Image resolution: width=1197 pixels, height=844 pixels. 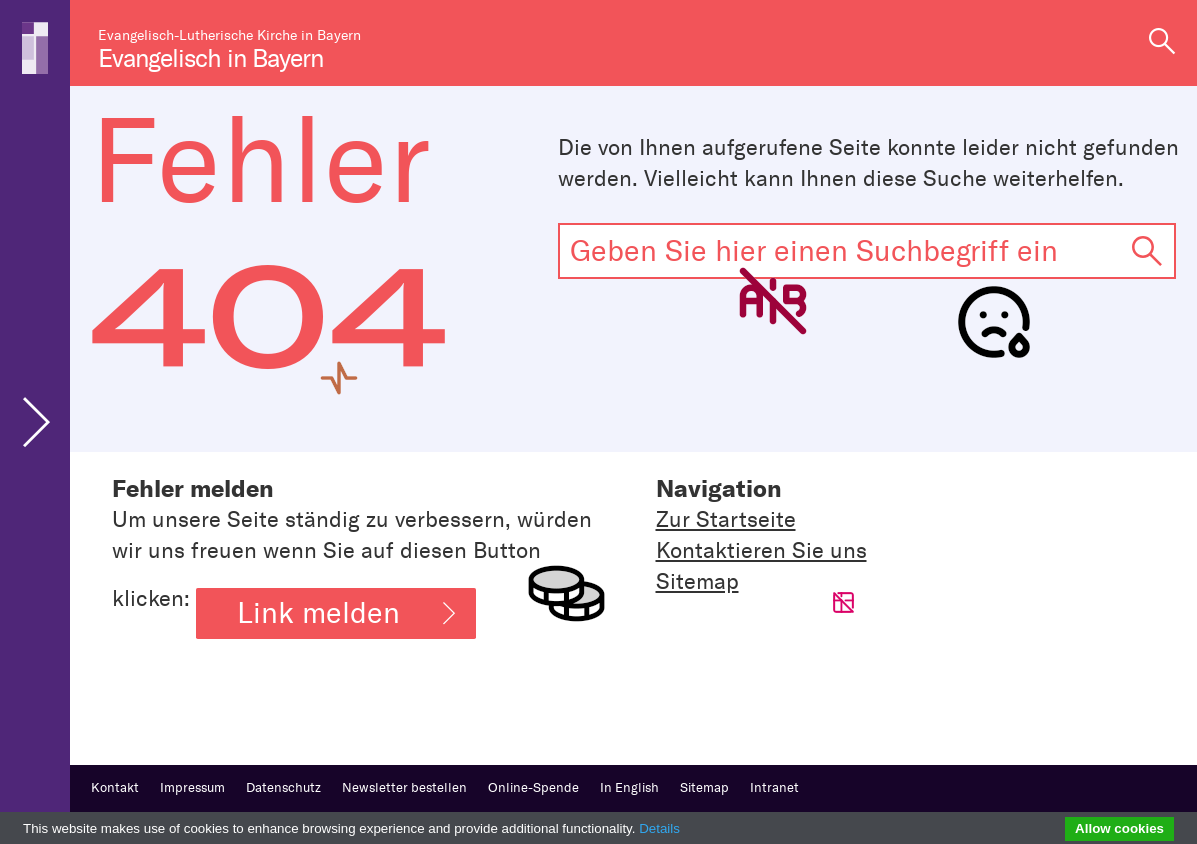 What do you see at coordinates (566, 593) in the screenshot?
I see `view your coin balance or currency` at bounding box center [566, 593].